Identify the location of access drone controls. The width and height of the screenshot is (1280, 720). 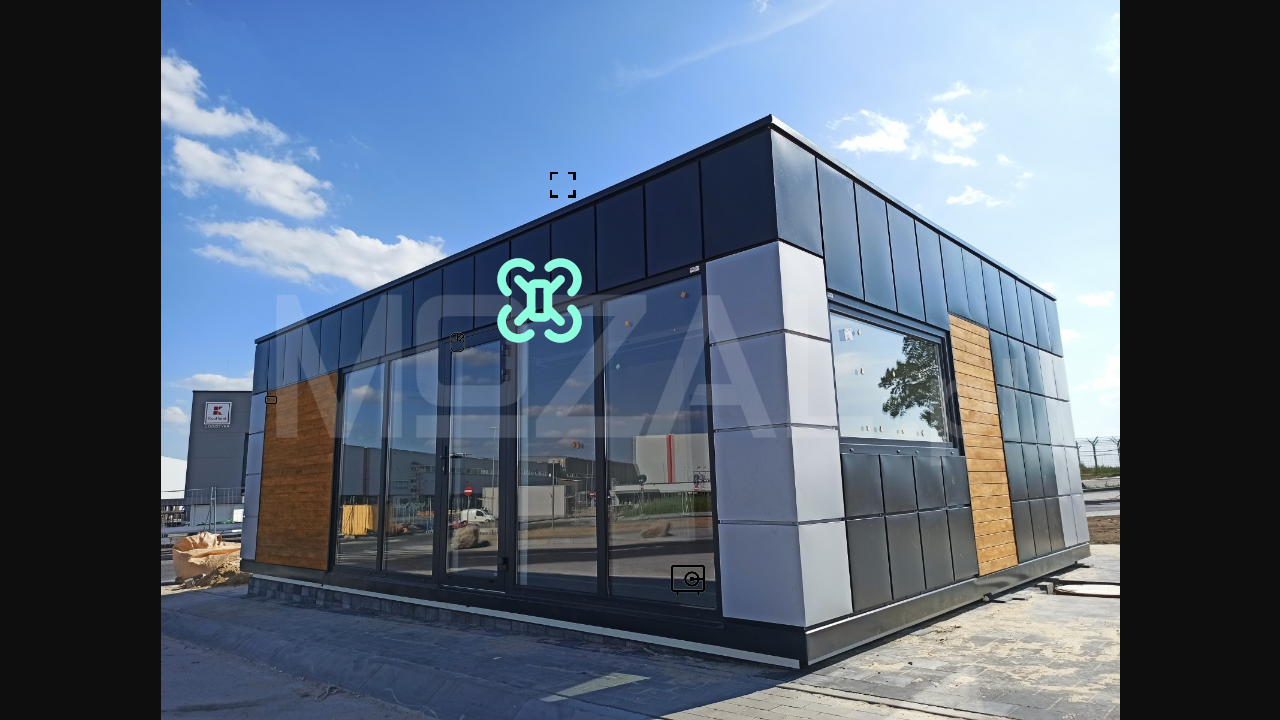
(539, 300).